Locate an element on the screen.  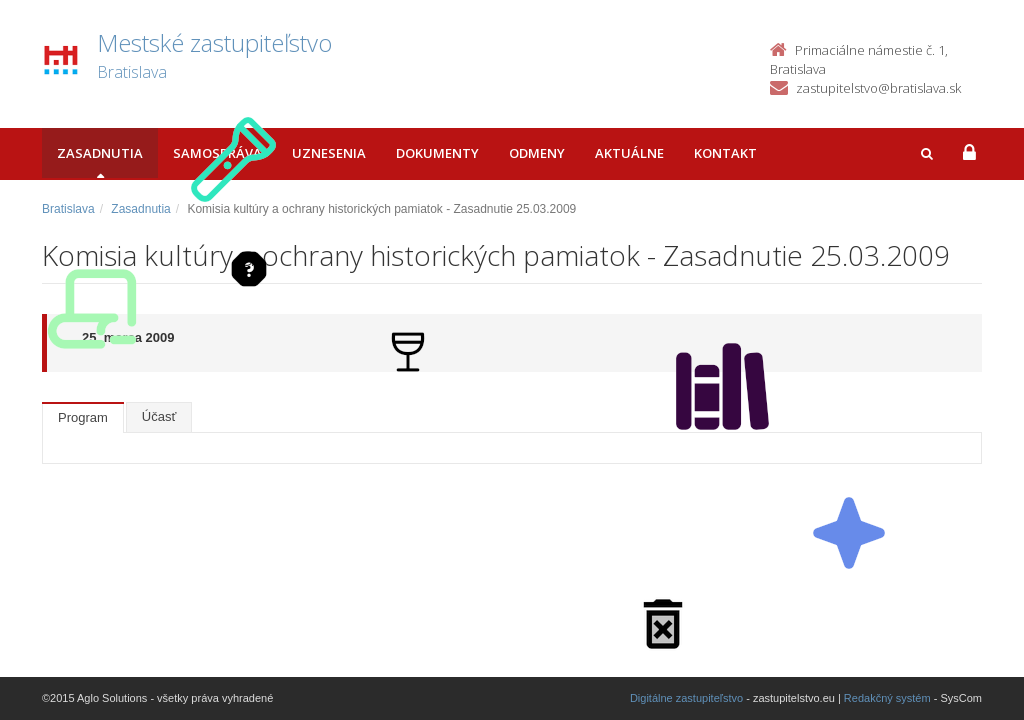
permanently delete an item is located at coordinates (663, 624).